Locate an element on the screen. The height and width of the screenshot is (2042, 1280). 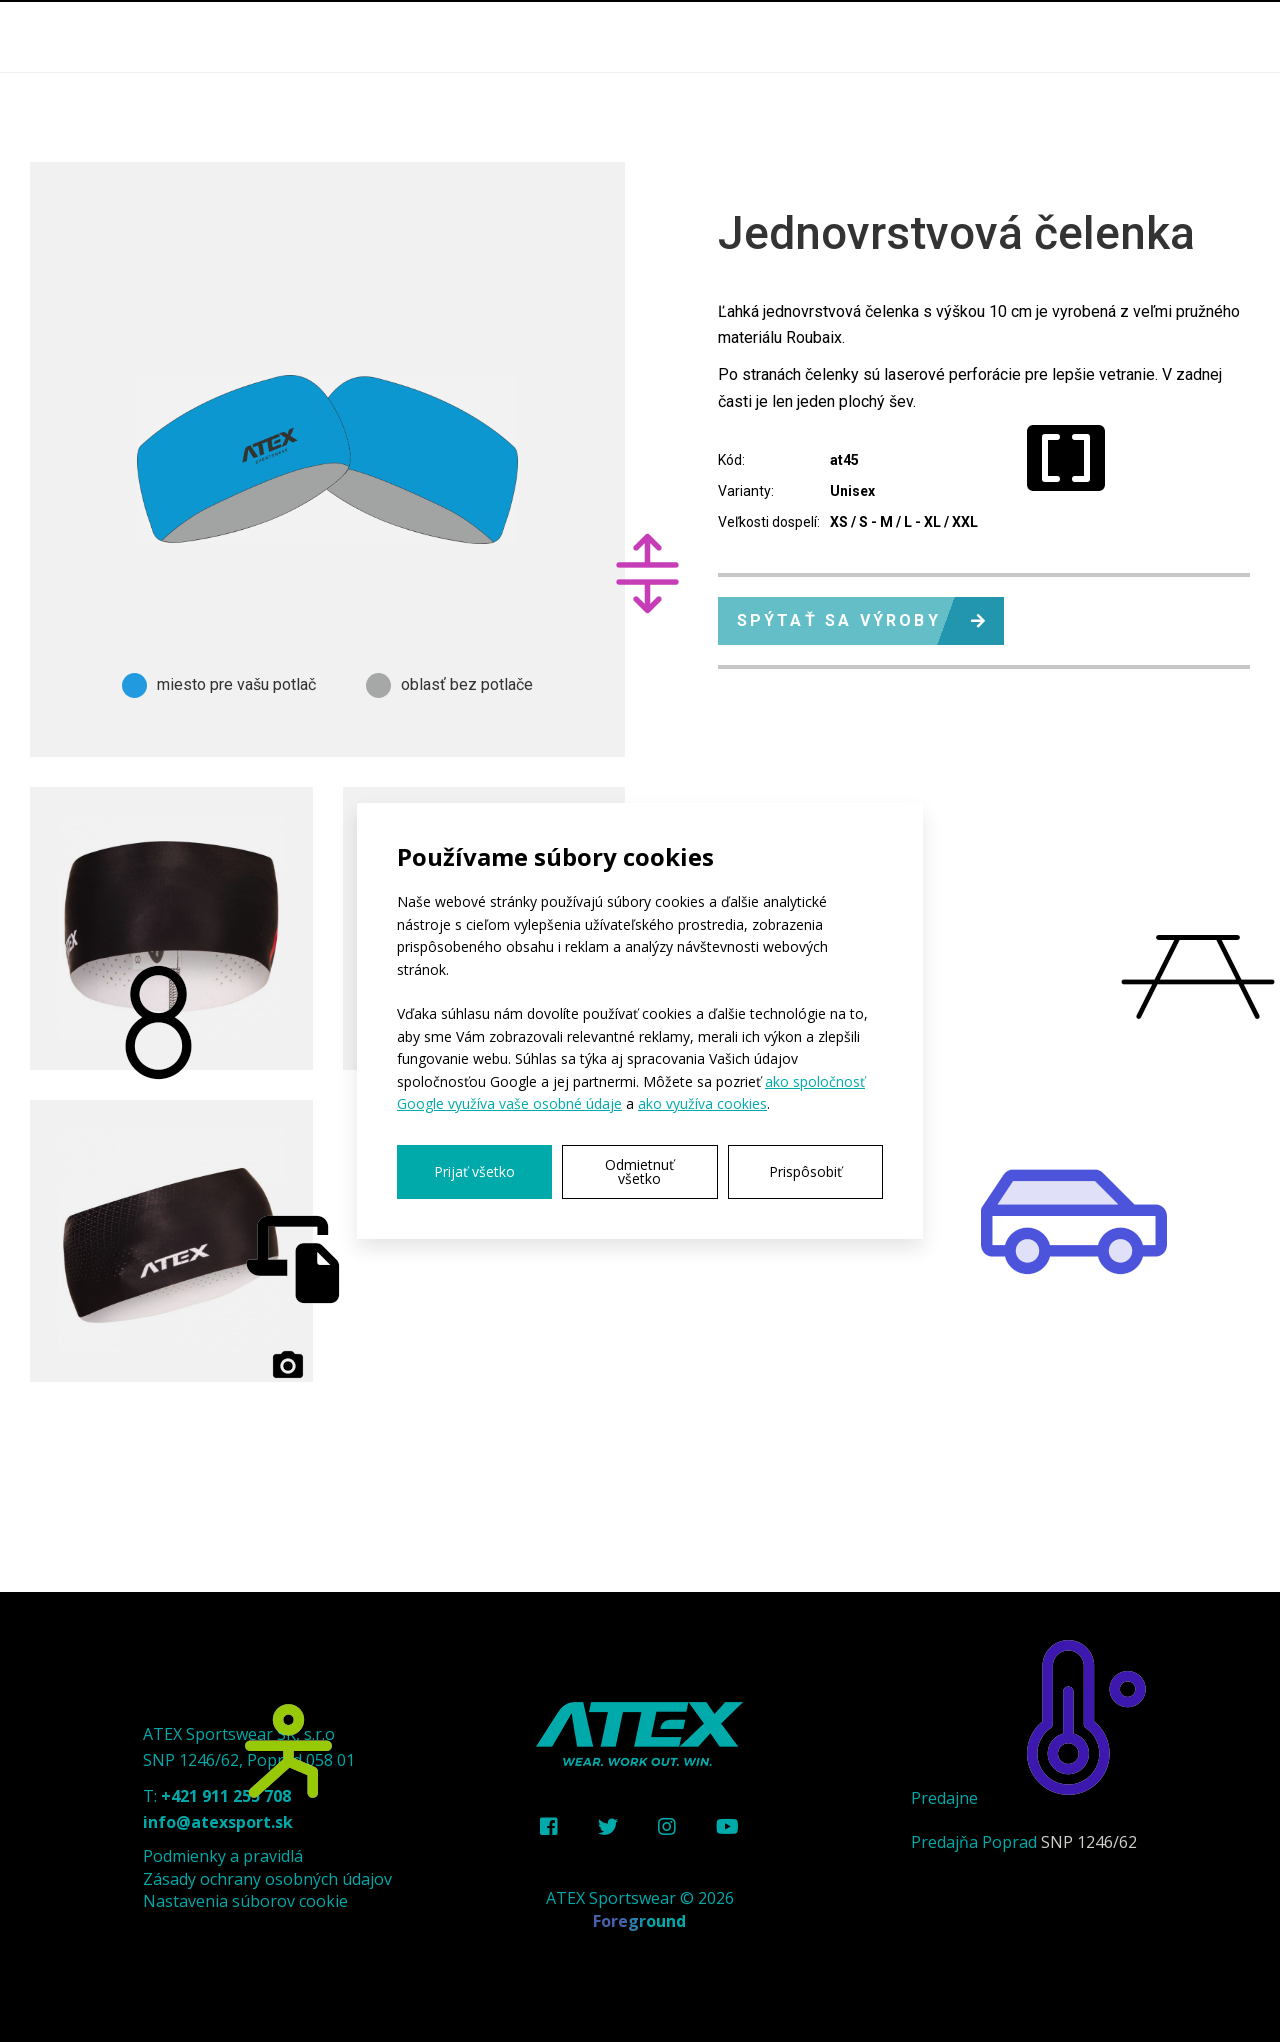
open camera to take a photo is located at coordinates (288, 1366).